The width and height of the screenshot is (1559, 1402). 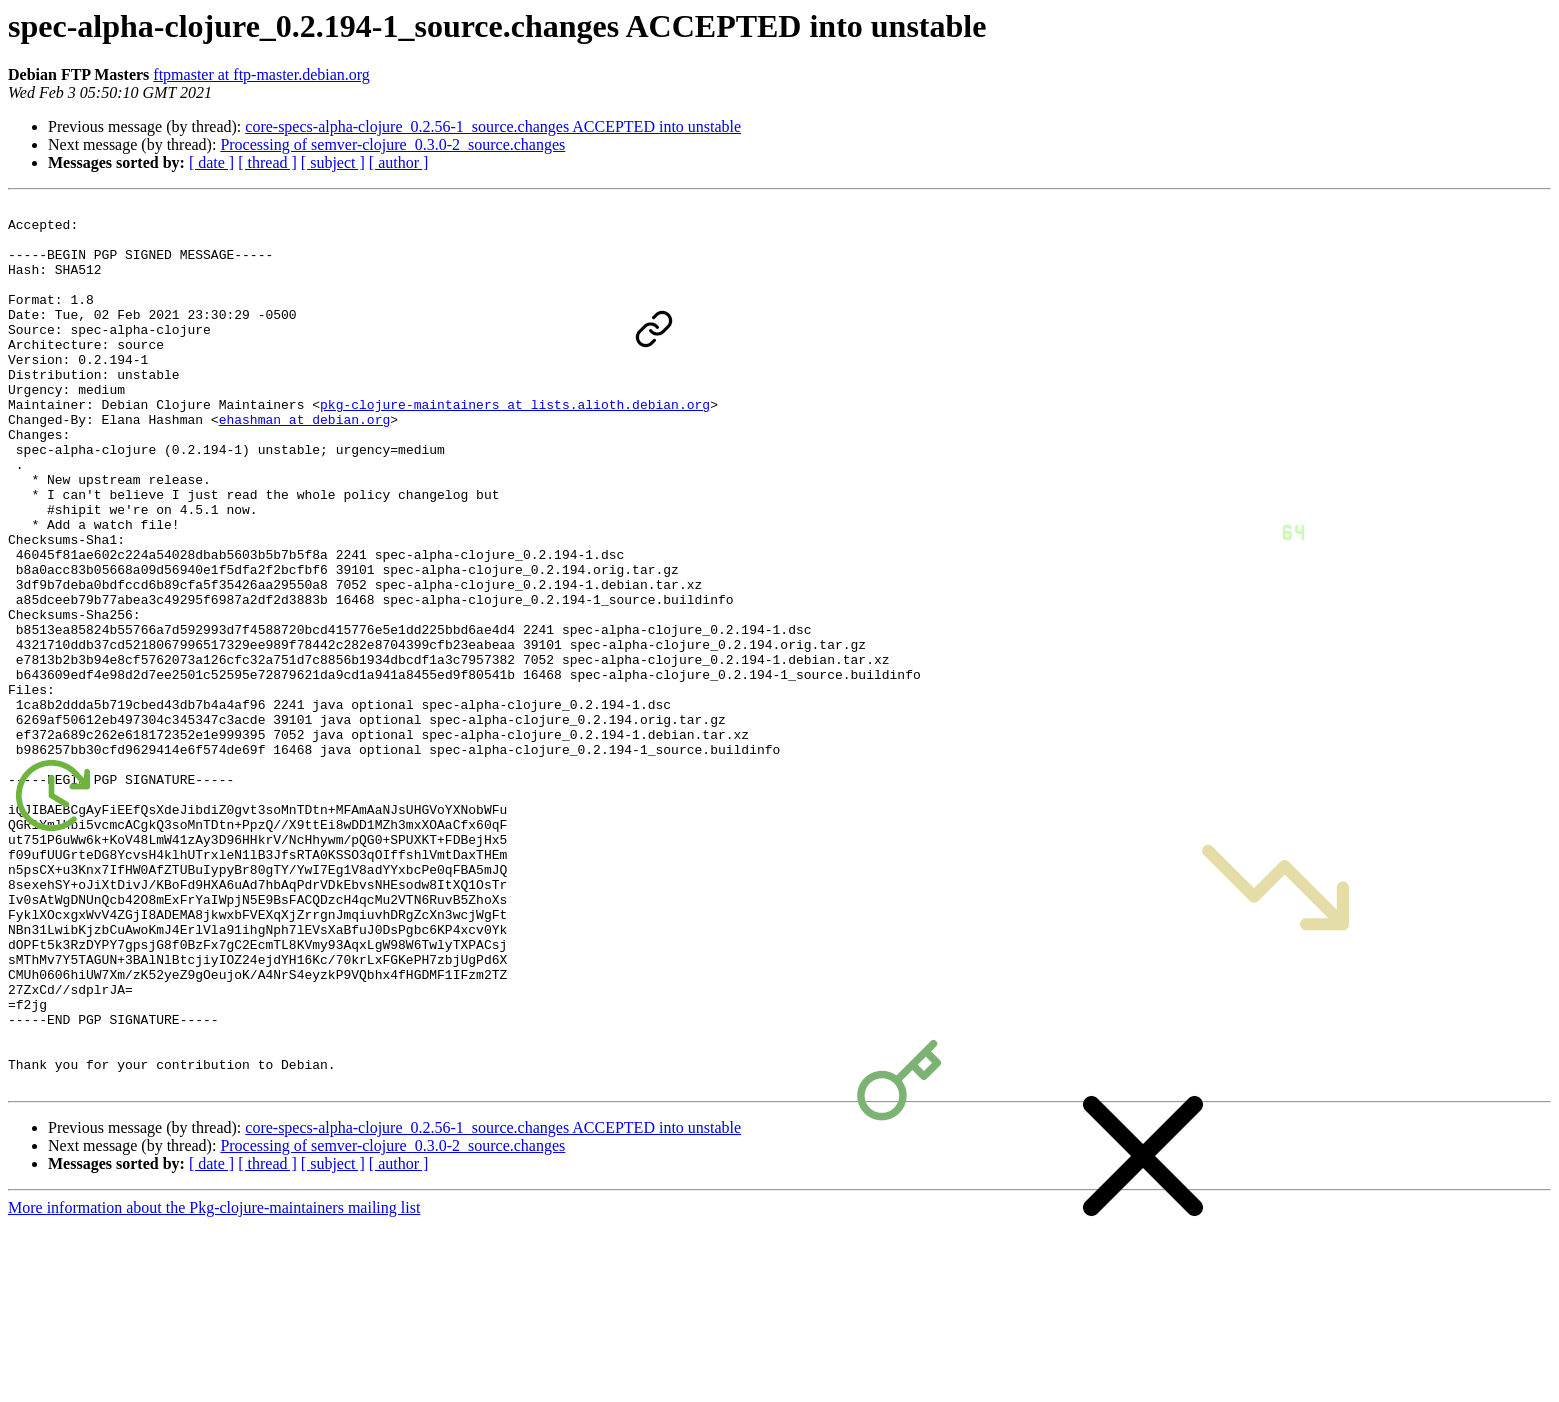 I want to click on indicates a downward trend or declining metrics, so click(x=1275, y=887).